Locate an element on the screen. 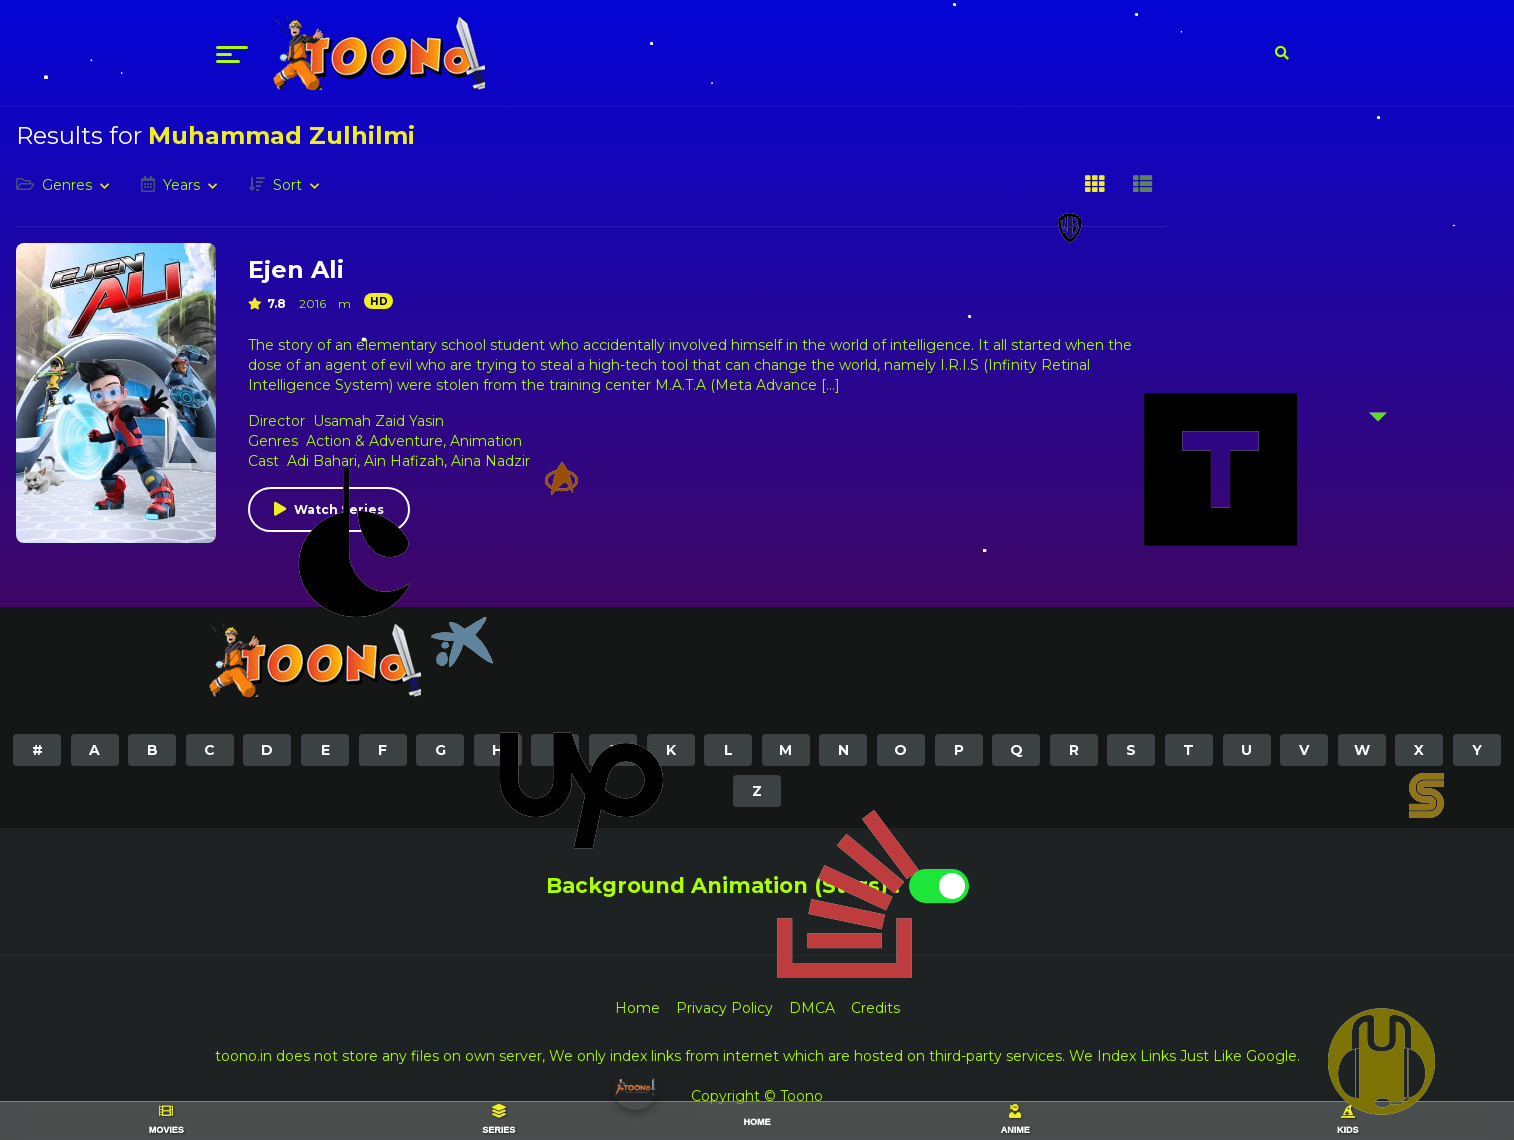 The width and height of the screenshot is (1514, 1140). link to CNES (French space agency) website is located at coordinates (354, 542).